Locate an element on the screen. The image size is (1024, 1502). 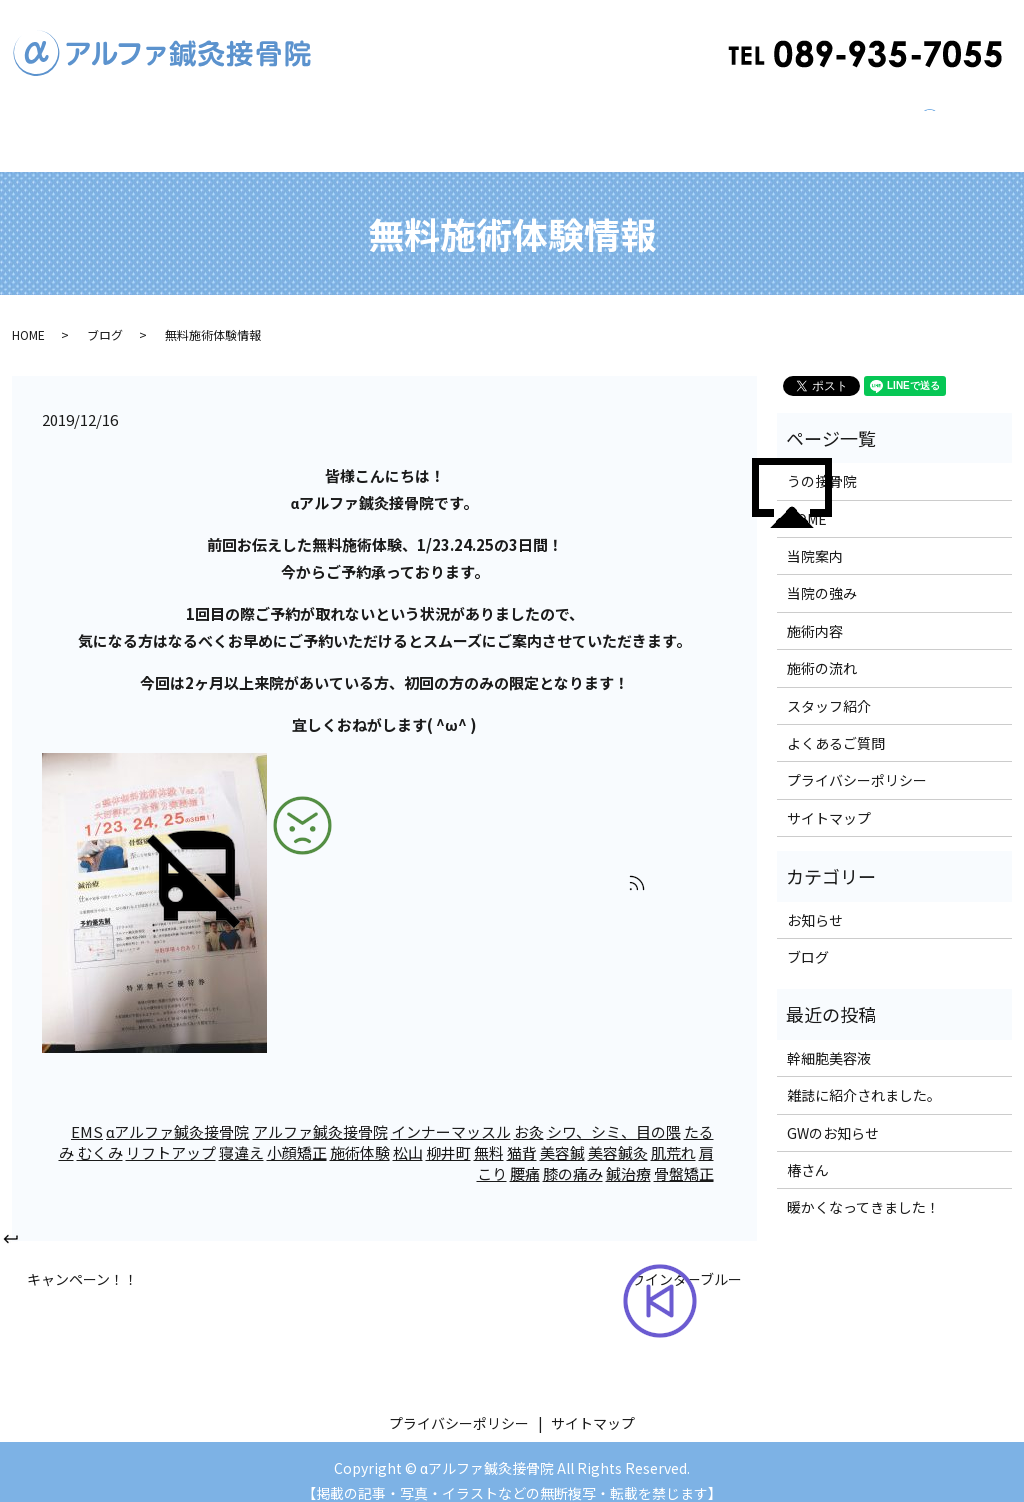
stream content to an external display is located at coordinates (792, 491).